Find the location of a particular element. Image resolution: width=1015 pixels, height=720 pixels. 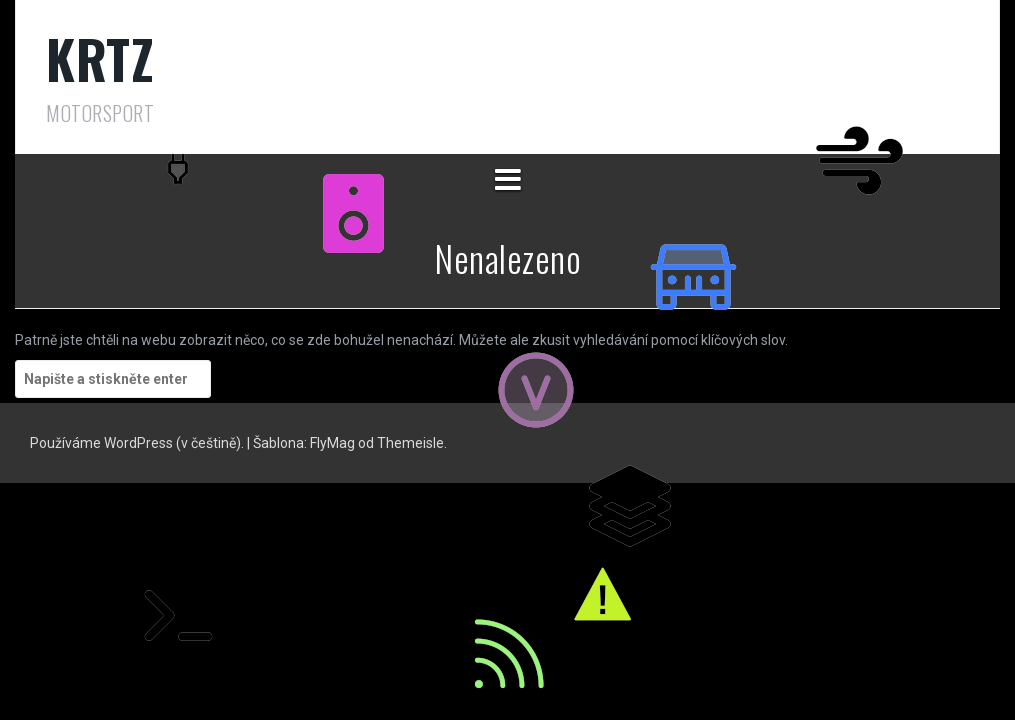

view front layer of a stack is located at coordinates (630, 506).